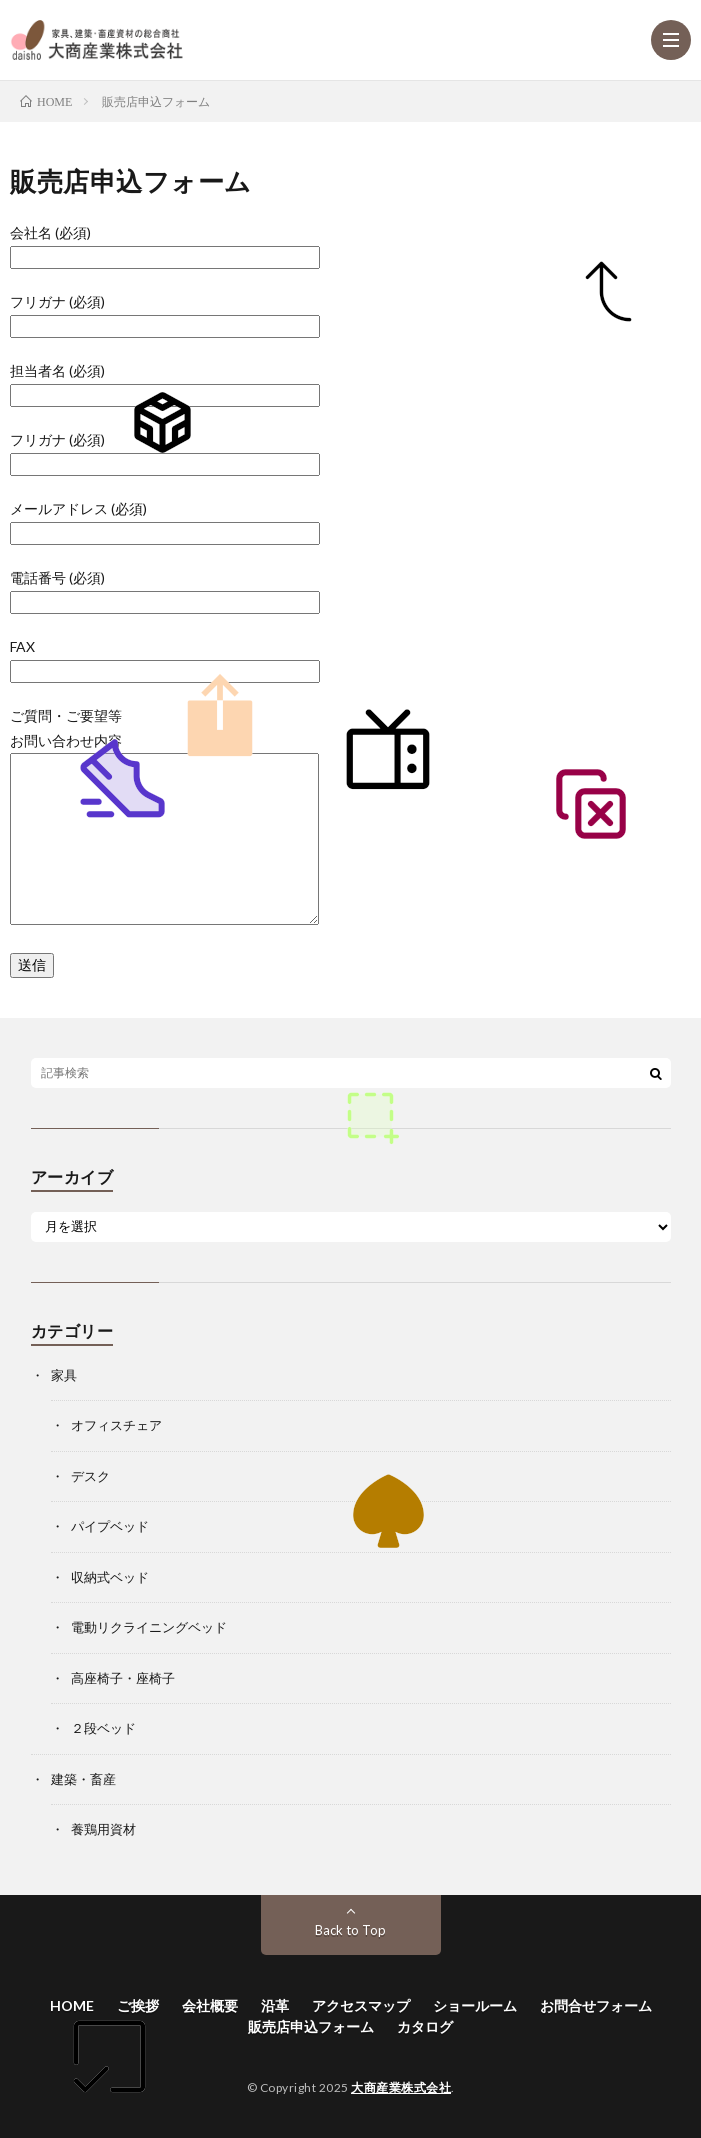 This screenshot has width=701, height=2138. I want to click on cancel or clear clipboard content, so click(591, 804).